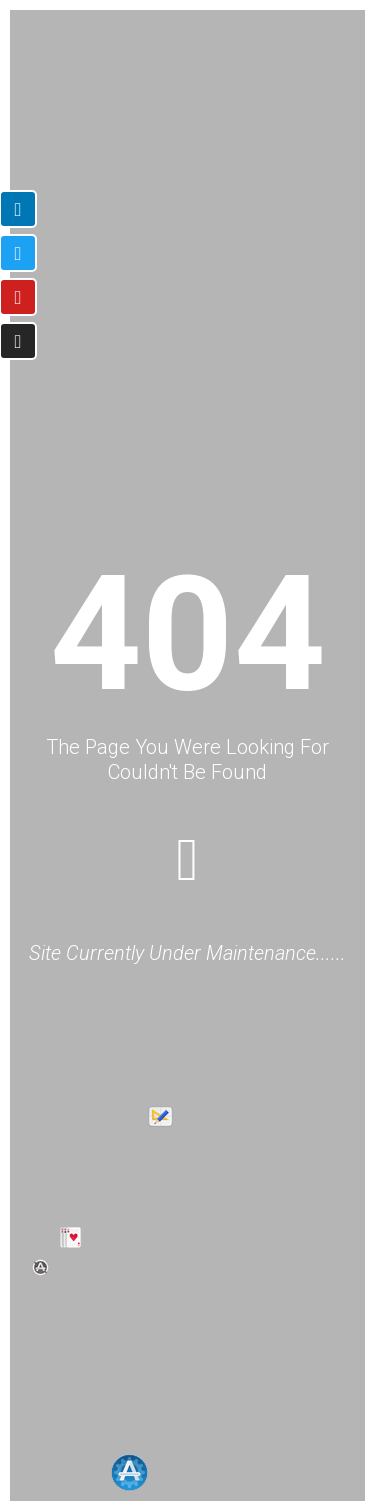 The width and height of the screenshot is (375, 1501). What do you see at coordinates (129, 1472) in the screenshot?
I see `open software properties and driver settings` at bounding box center [129, 1472].